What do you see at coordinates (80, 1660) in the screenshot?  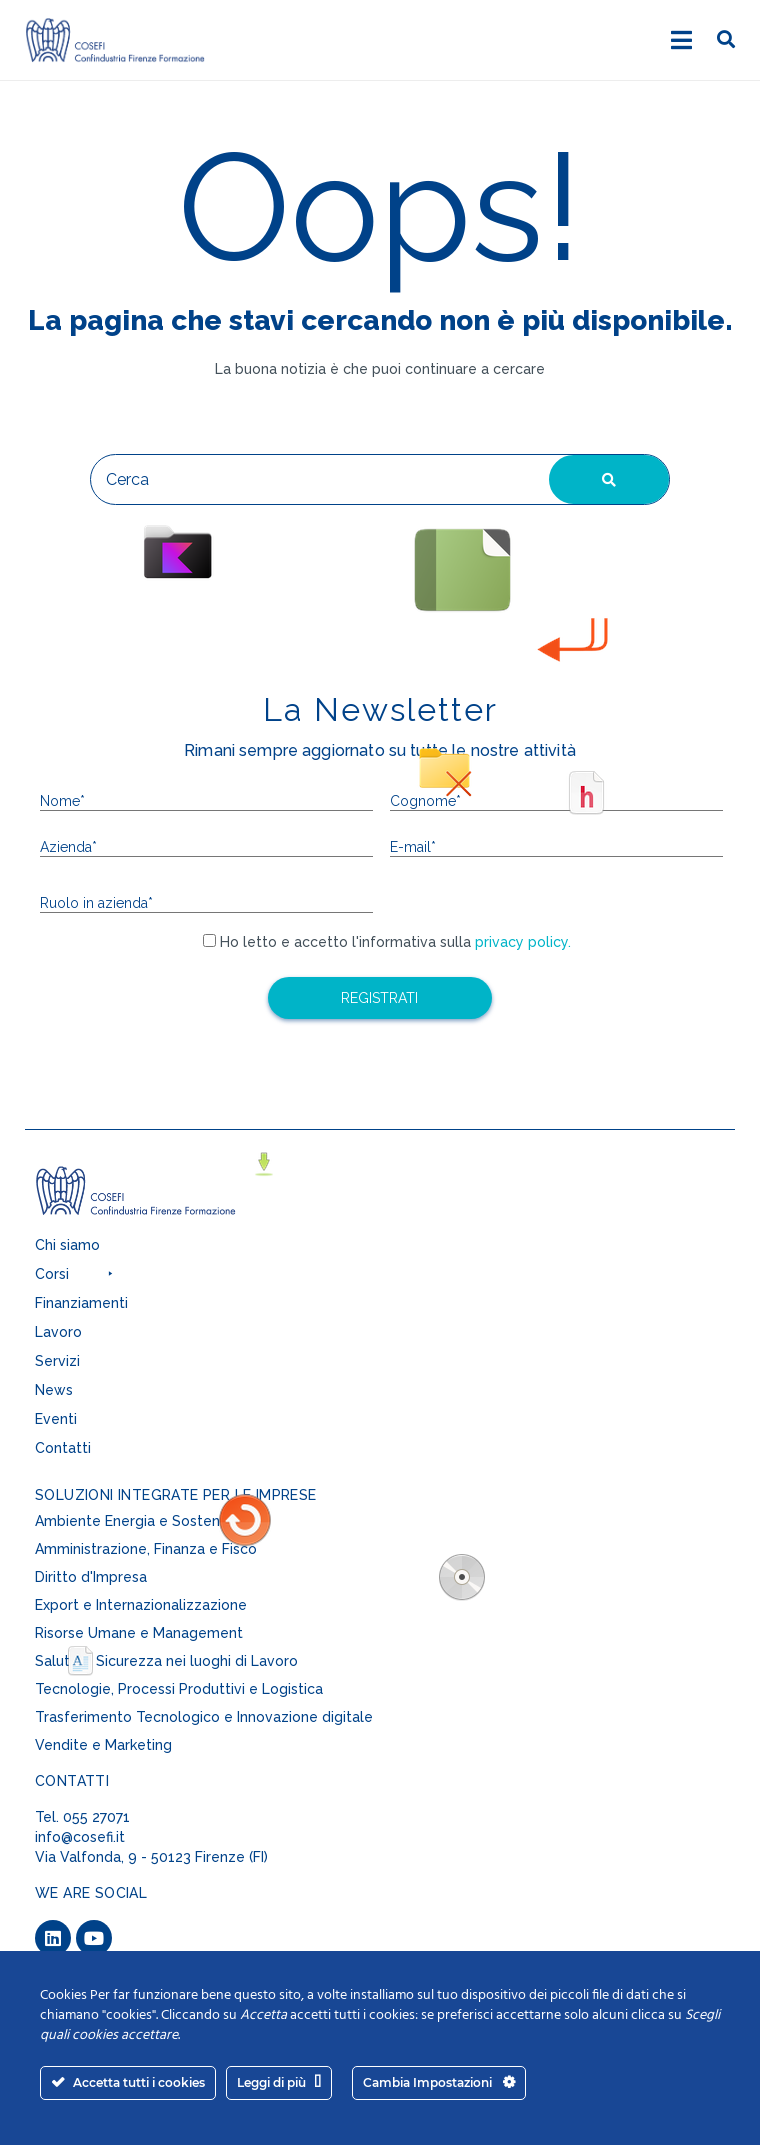 I see `open a word processing document` at bounding box center [80, 1660].